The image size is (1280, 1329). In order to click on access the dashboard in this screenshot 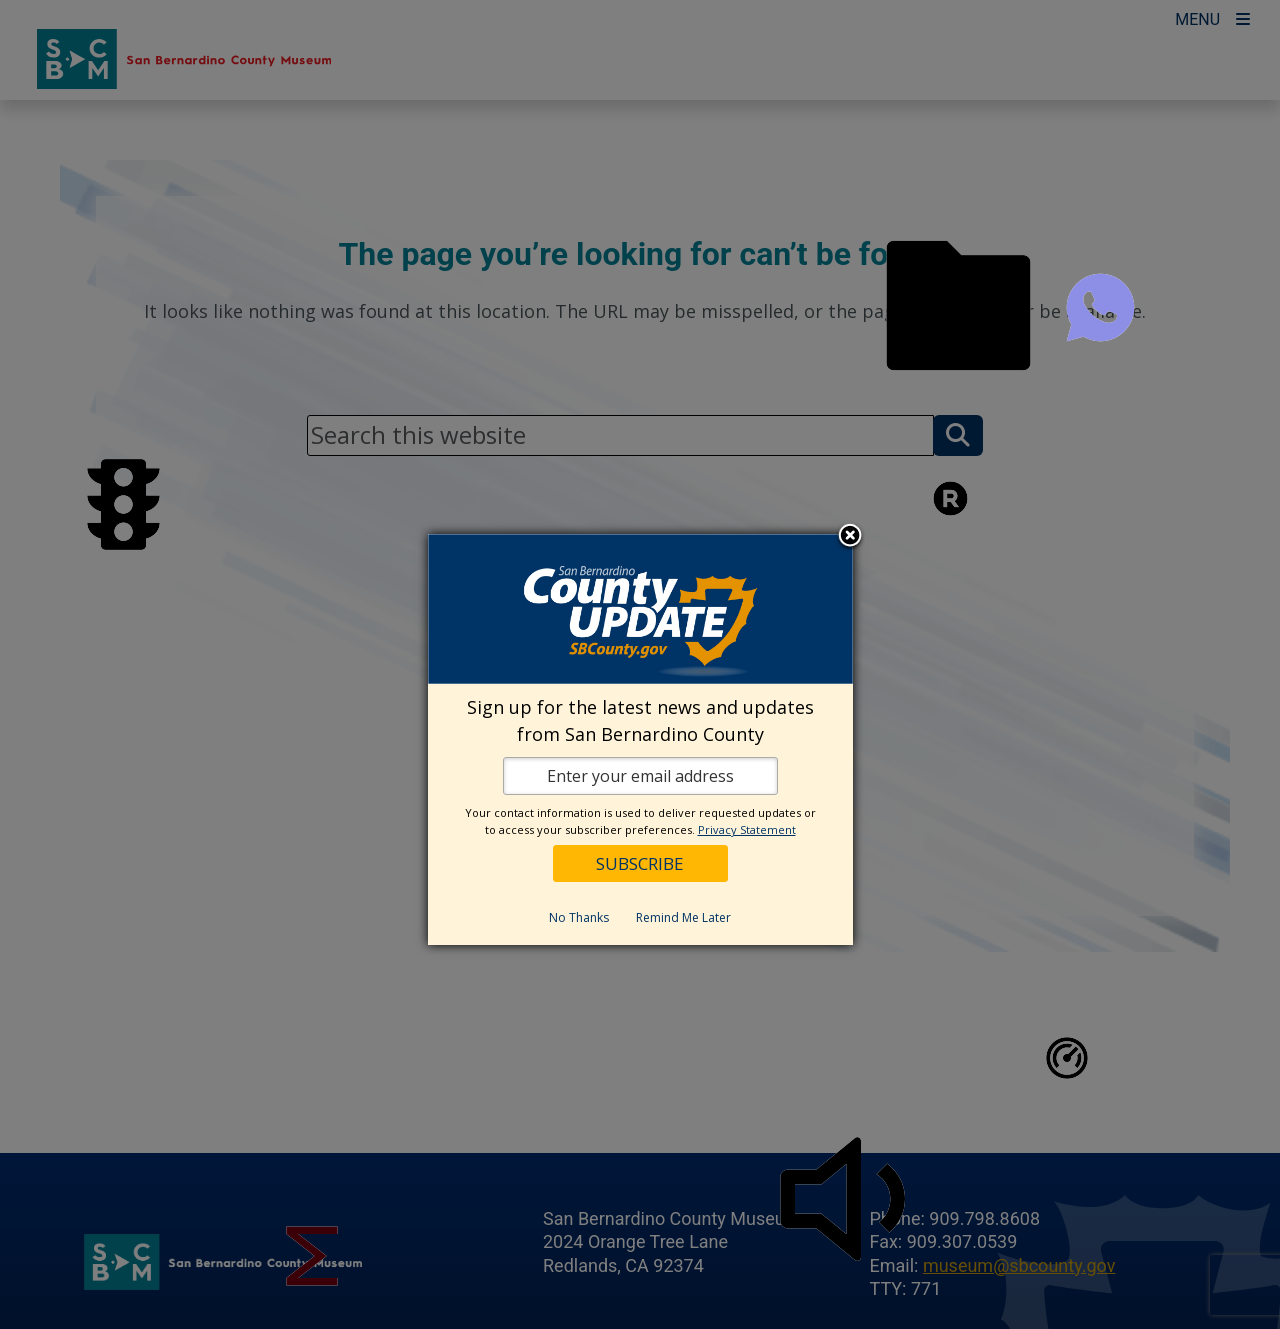, I will do `click(1067, 1058)`.